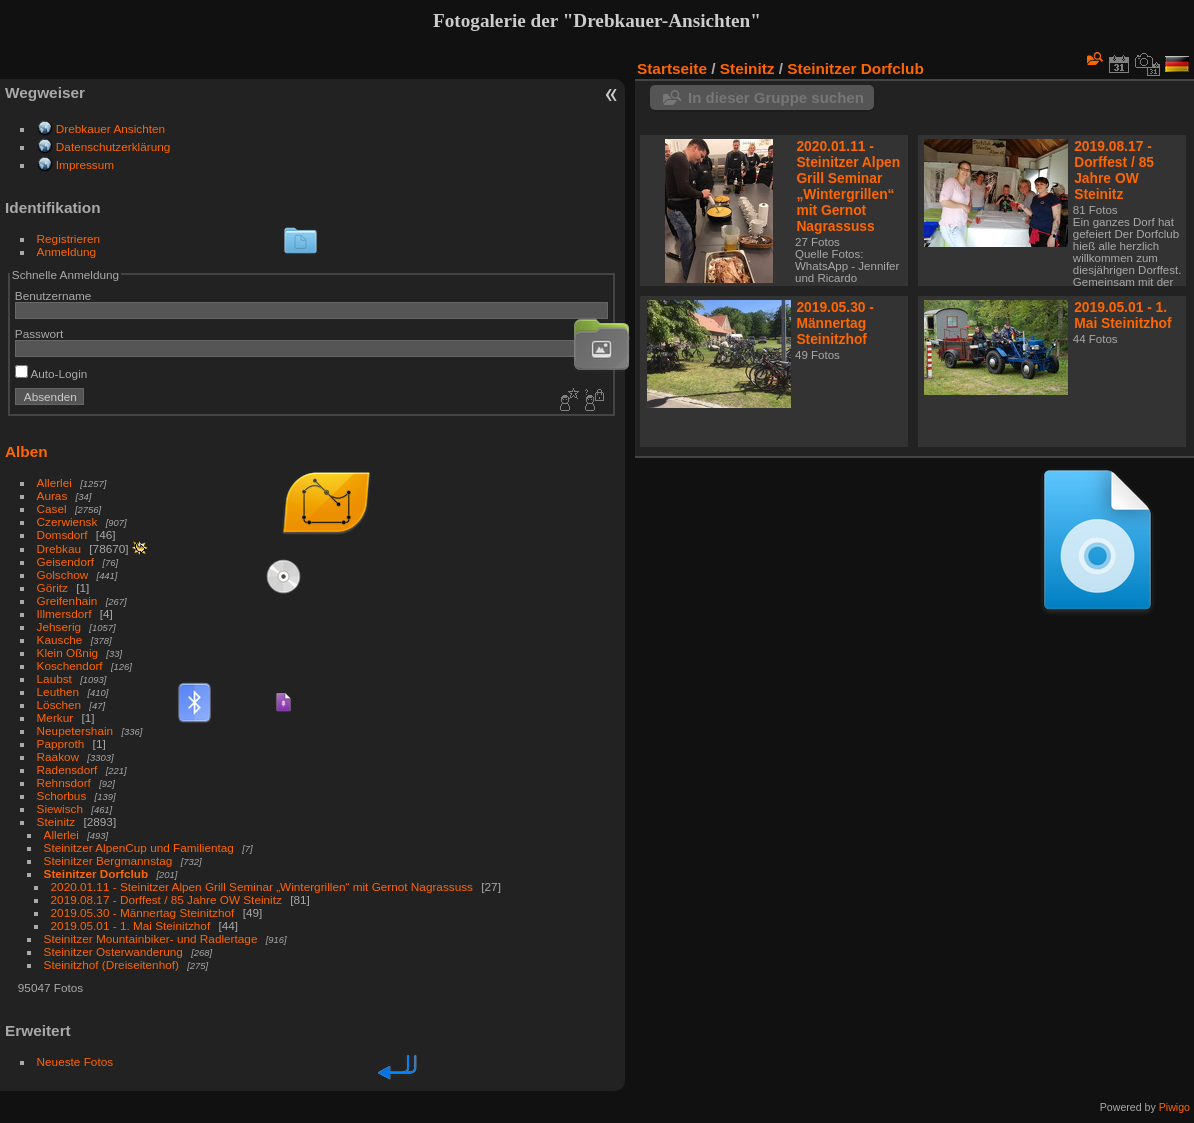 The height and width of the screenshot is (1123, 1194). Describe the element at coordinates (194, 702) in the screenshot. I see `access bluetooth settings` at that location.